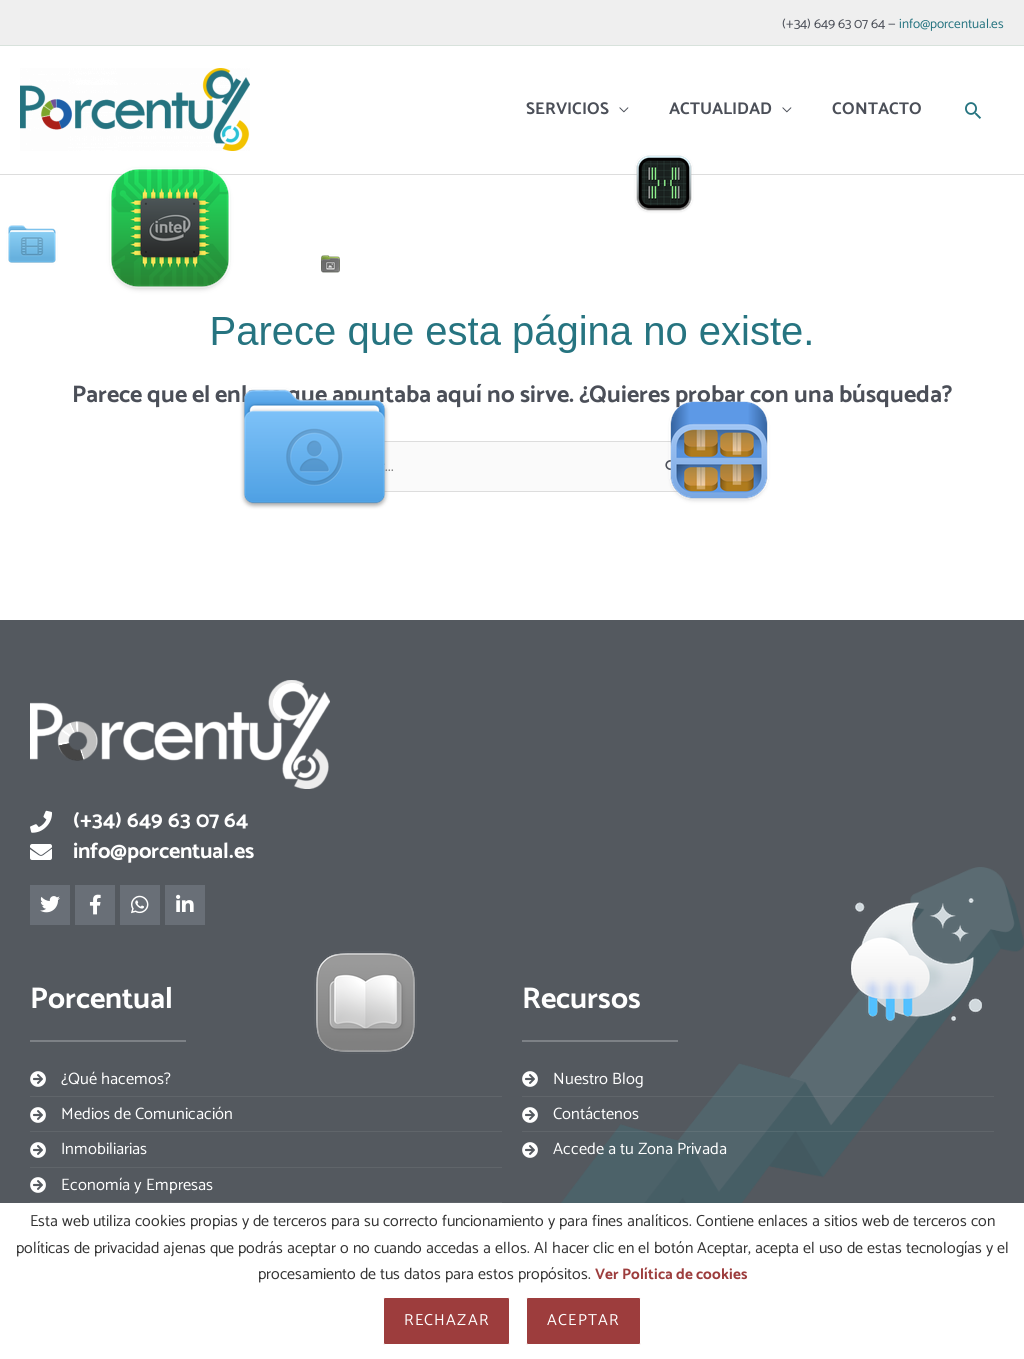 The height and width of the screenshot is (1359, 1024). What do you see at coordinates (170, 228) in the screenshot?
I see `open cpu frequency monitoring app` at bounding box center [170, 228].